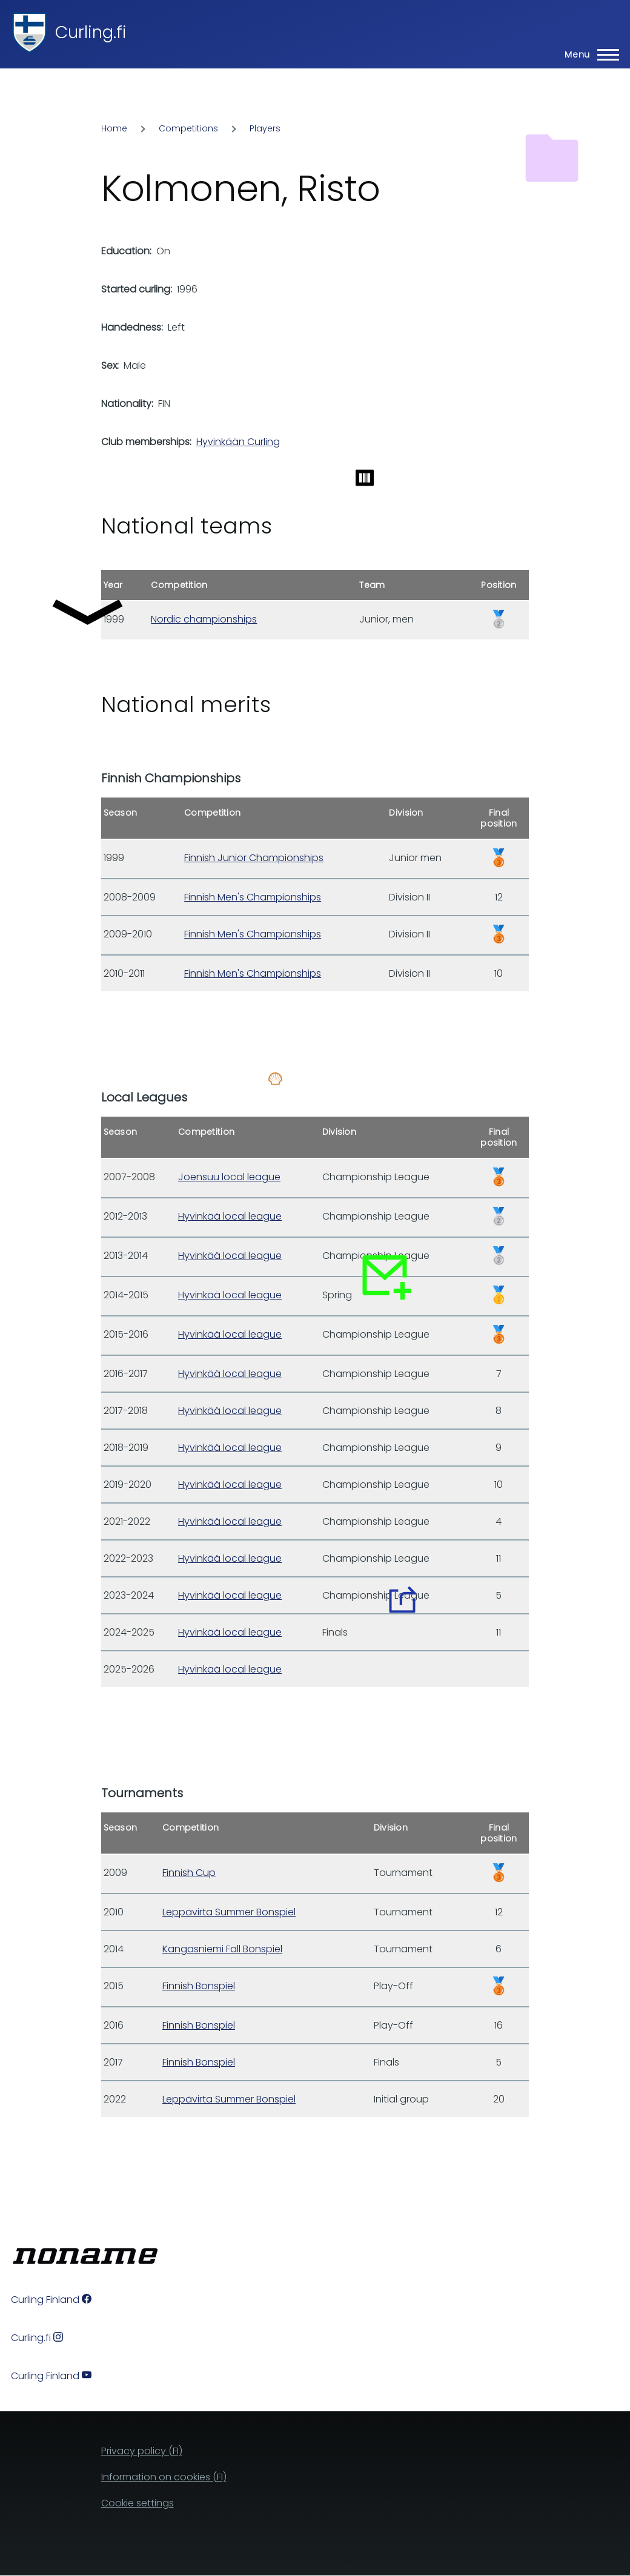  Describe the element at coordinates (365, 478) in the screenshot. I see `scan a barcode or QR code` at that location.